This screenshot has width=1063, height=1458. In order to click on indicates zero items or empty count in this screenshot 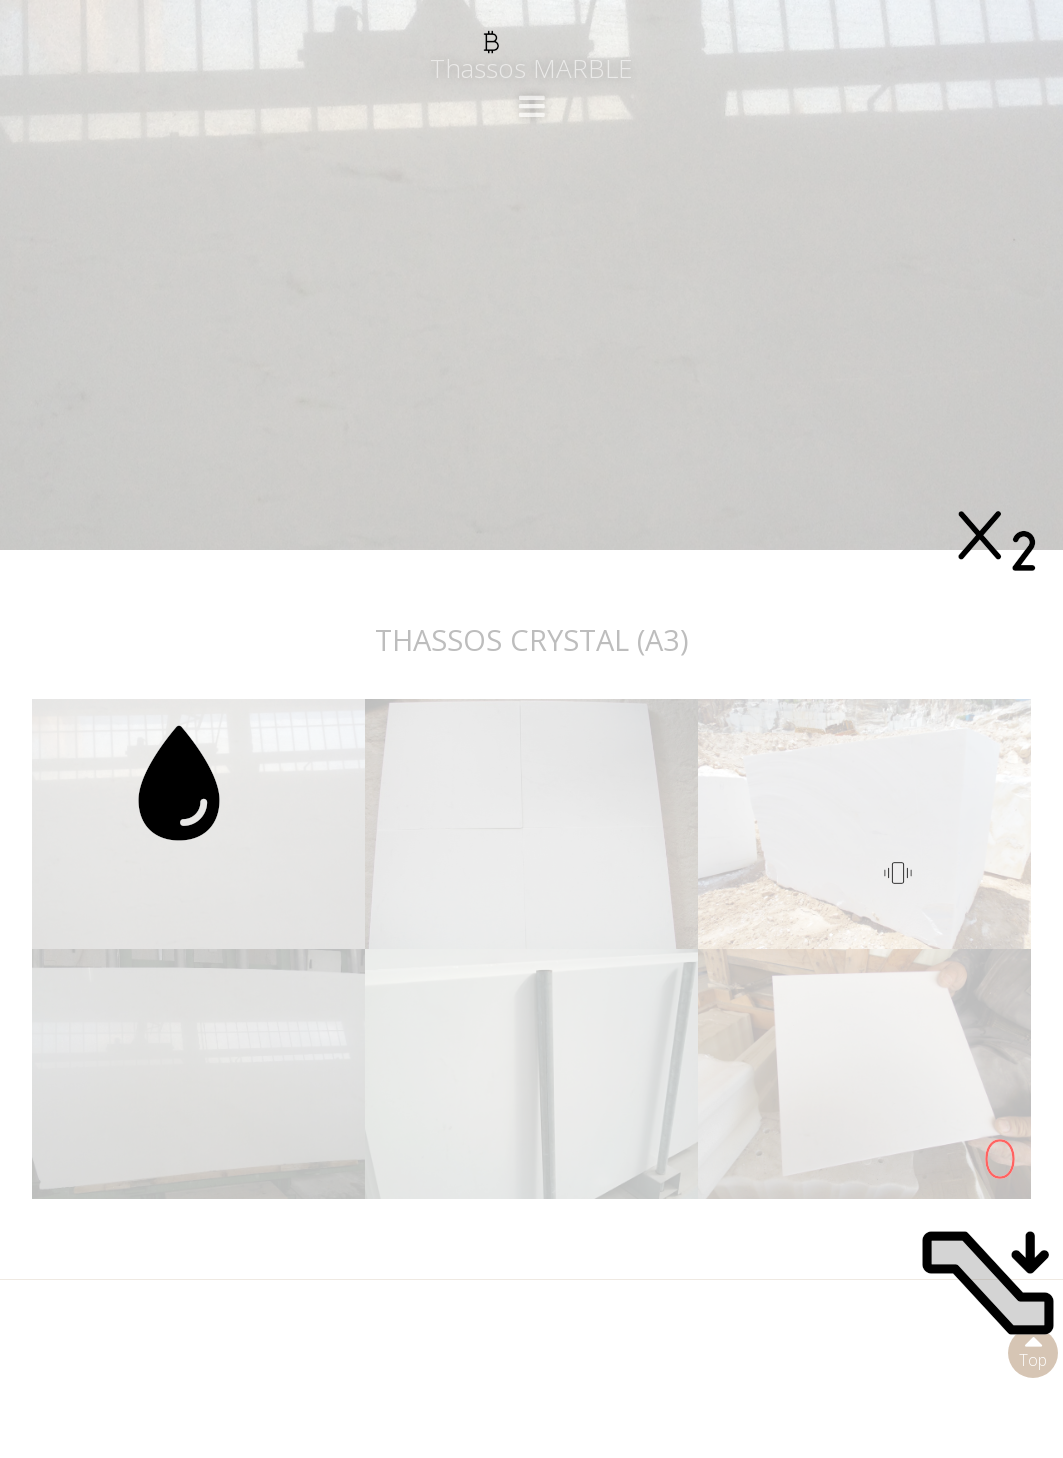, I will do `click(1000, 1159)`.